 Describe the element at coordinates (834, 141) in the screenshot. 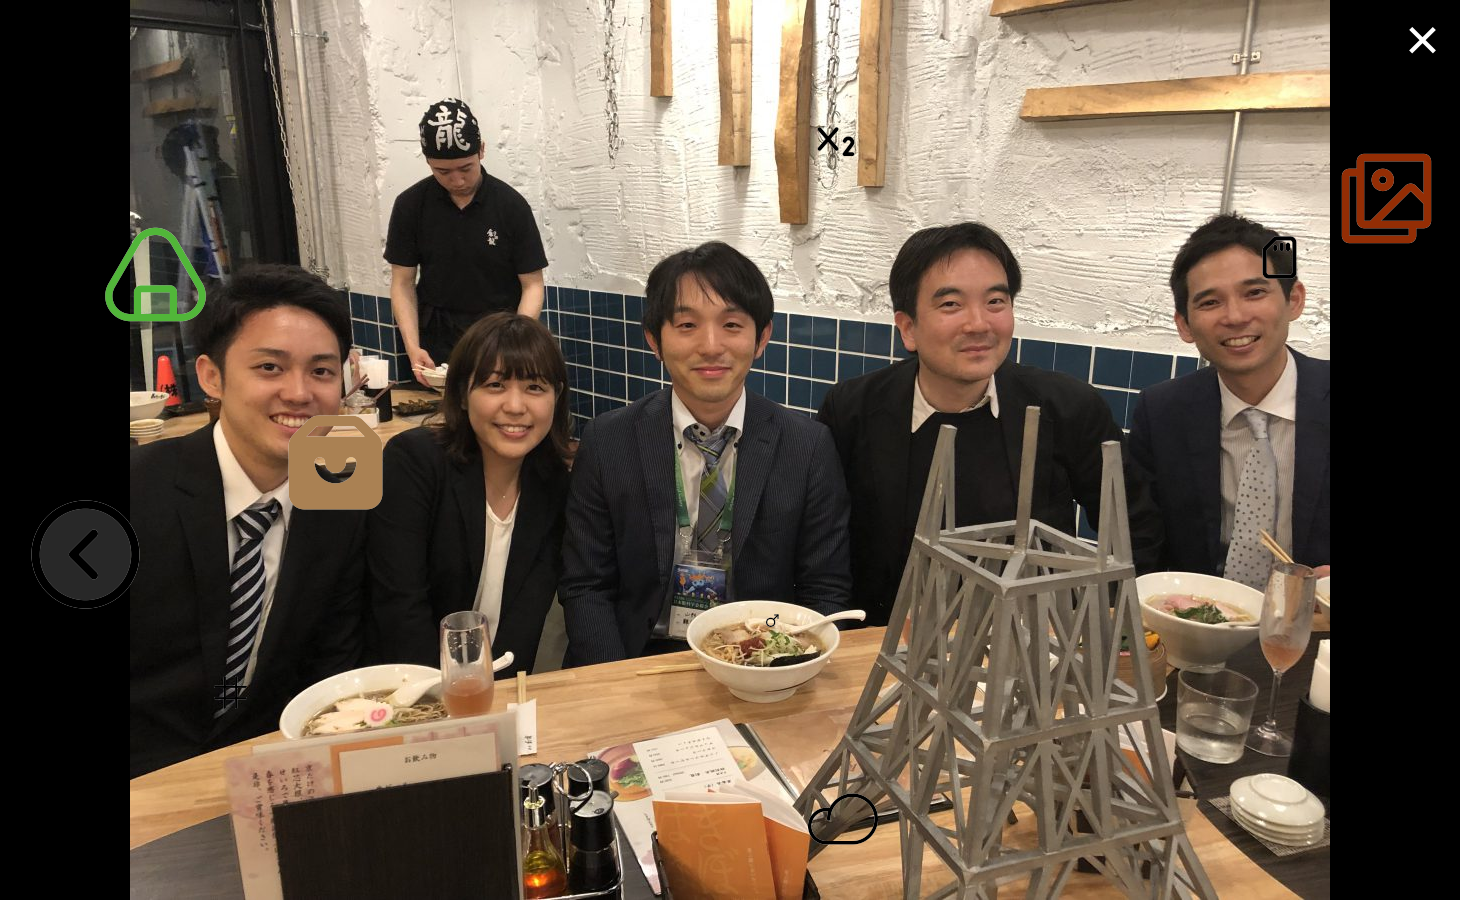

I see `format text as subscript` at that location.